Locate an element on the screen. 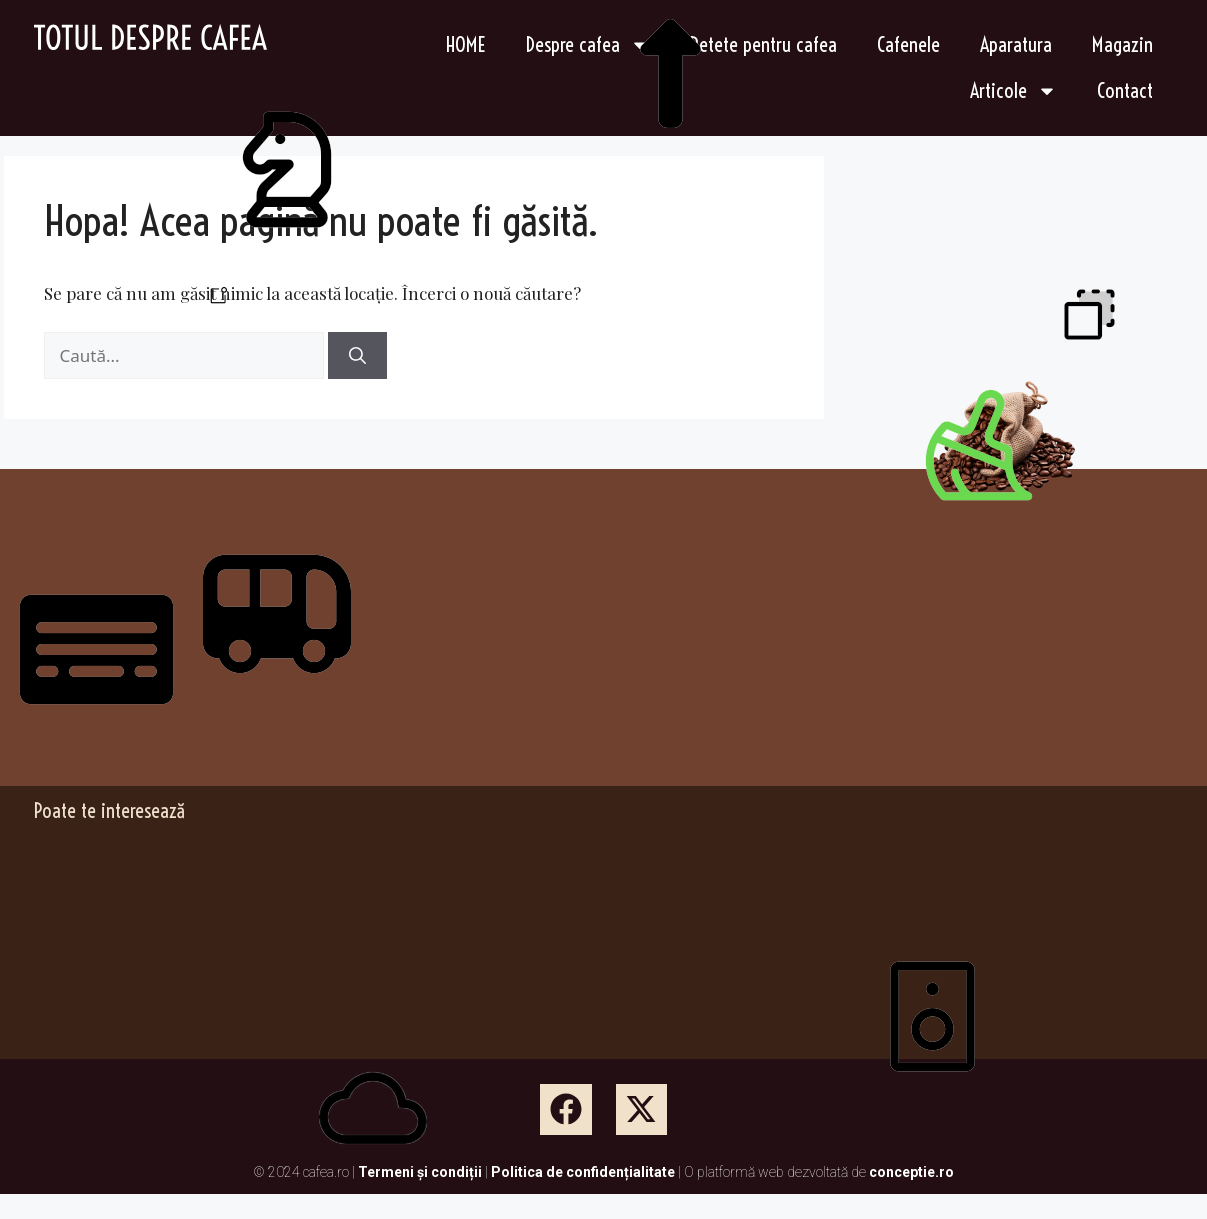 This screenshot has width=1207, height=1219. scroll to top of page is located at coordinates (670, 73).